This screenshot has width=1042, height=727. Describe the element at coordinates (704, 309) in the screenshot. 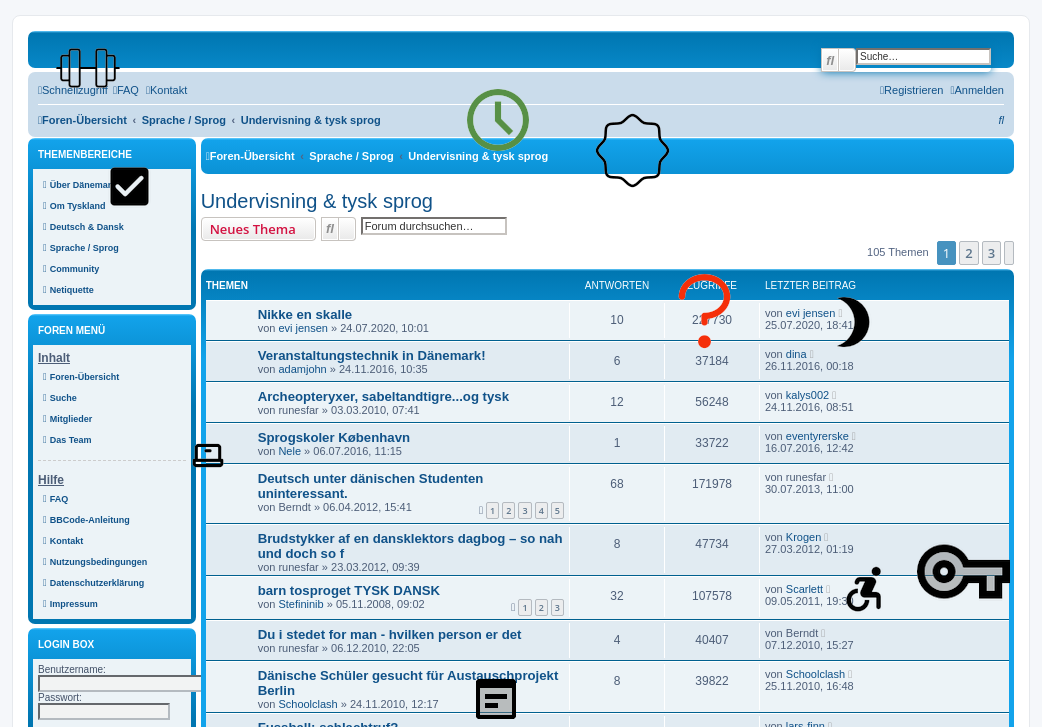

I see `access help or support` at that location.